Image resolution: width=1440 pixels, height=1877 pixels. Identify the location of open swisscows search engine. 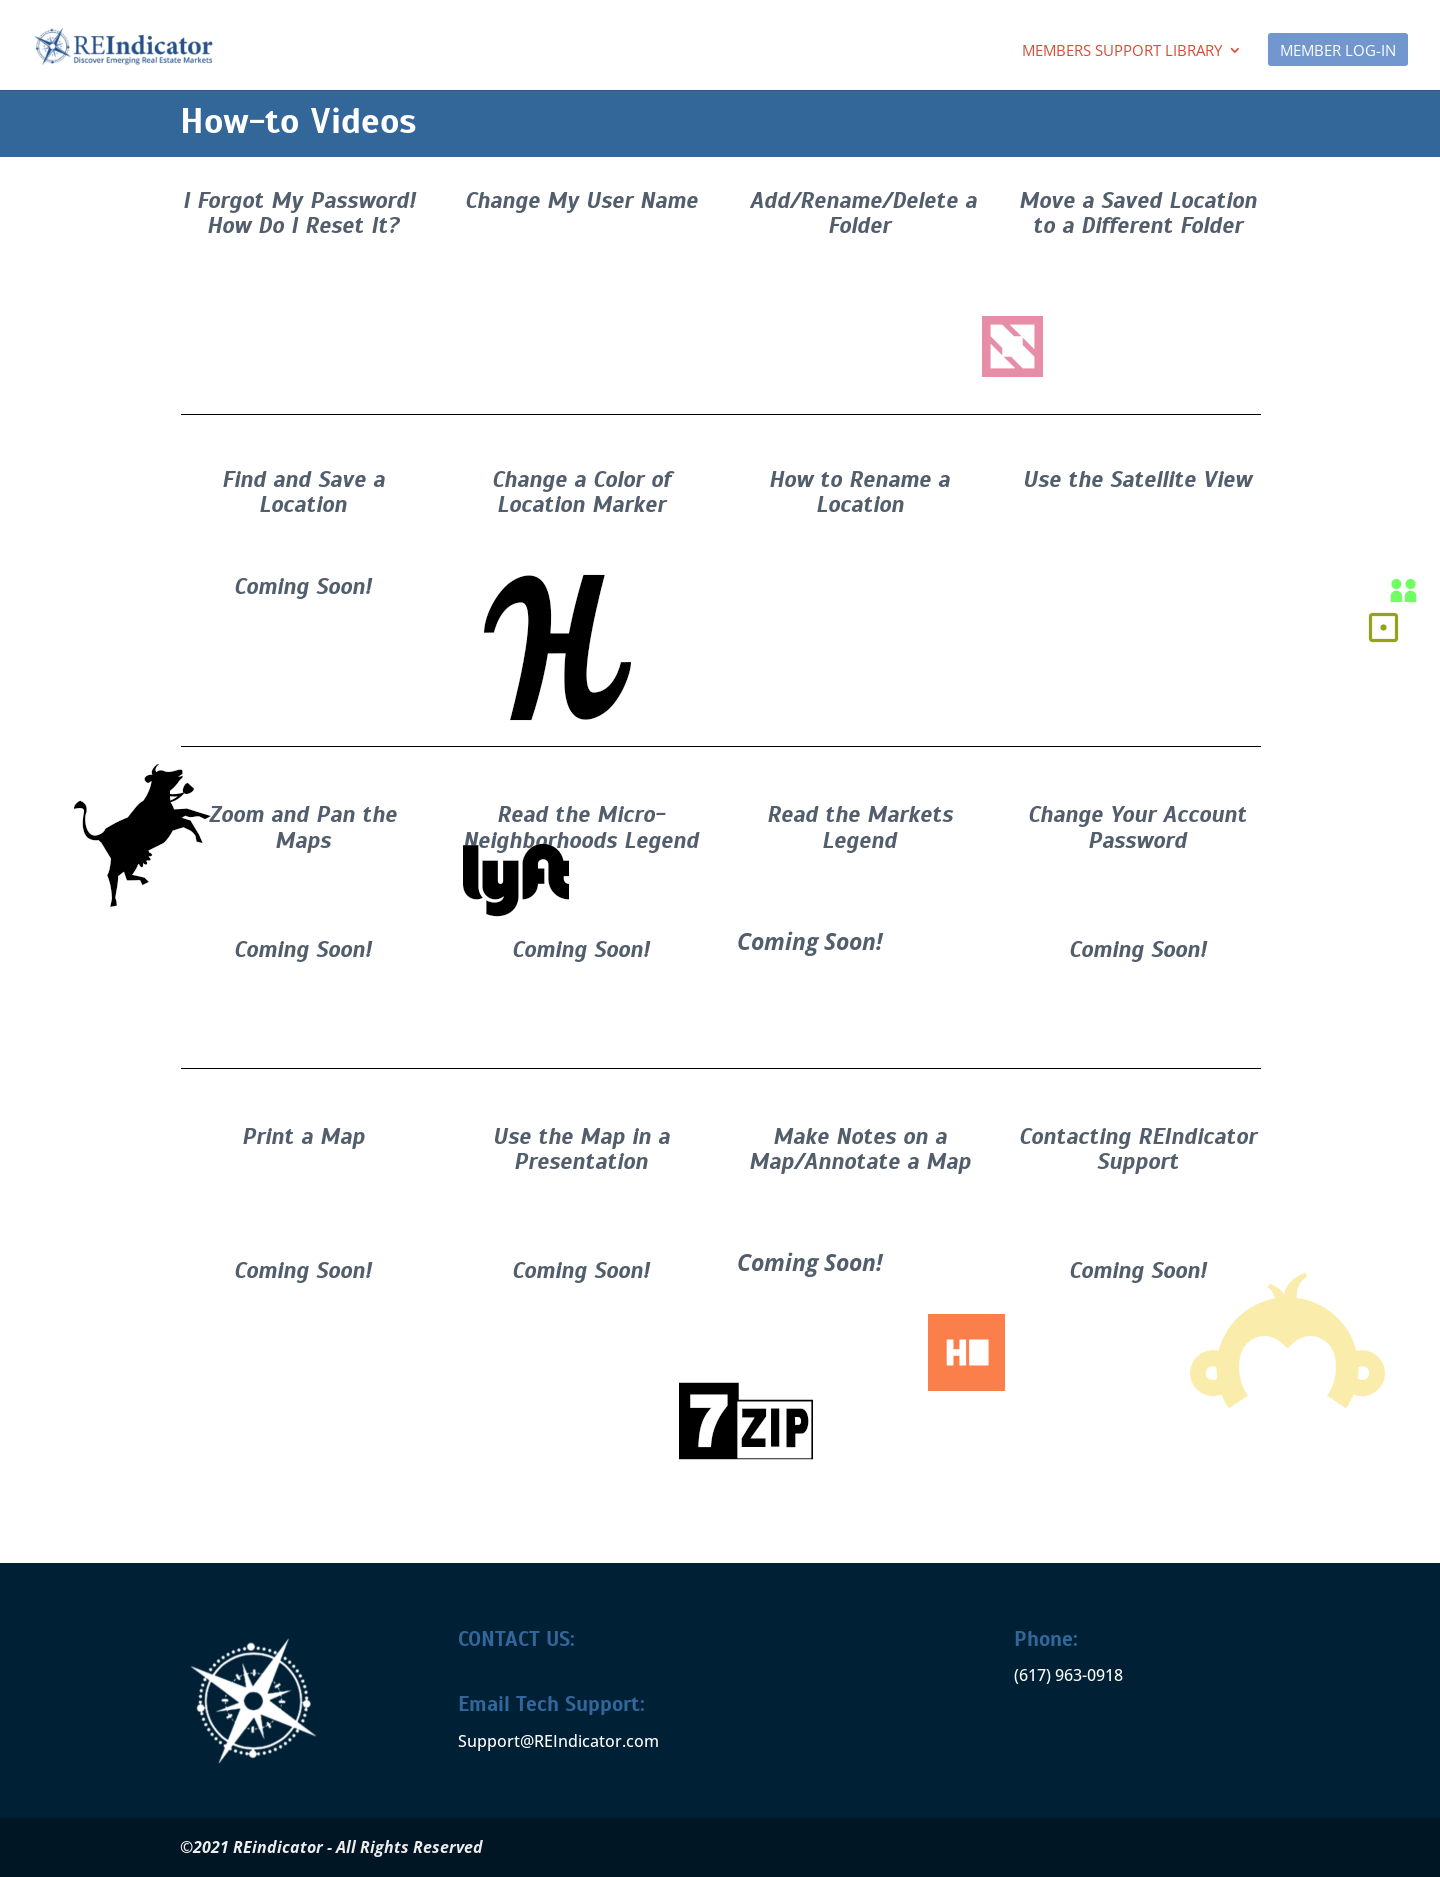
(142, 835).